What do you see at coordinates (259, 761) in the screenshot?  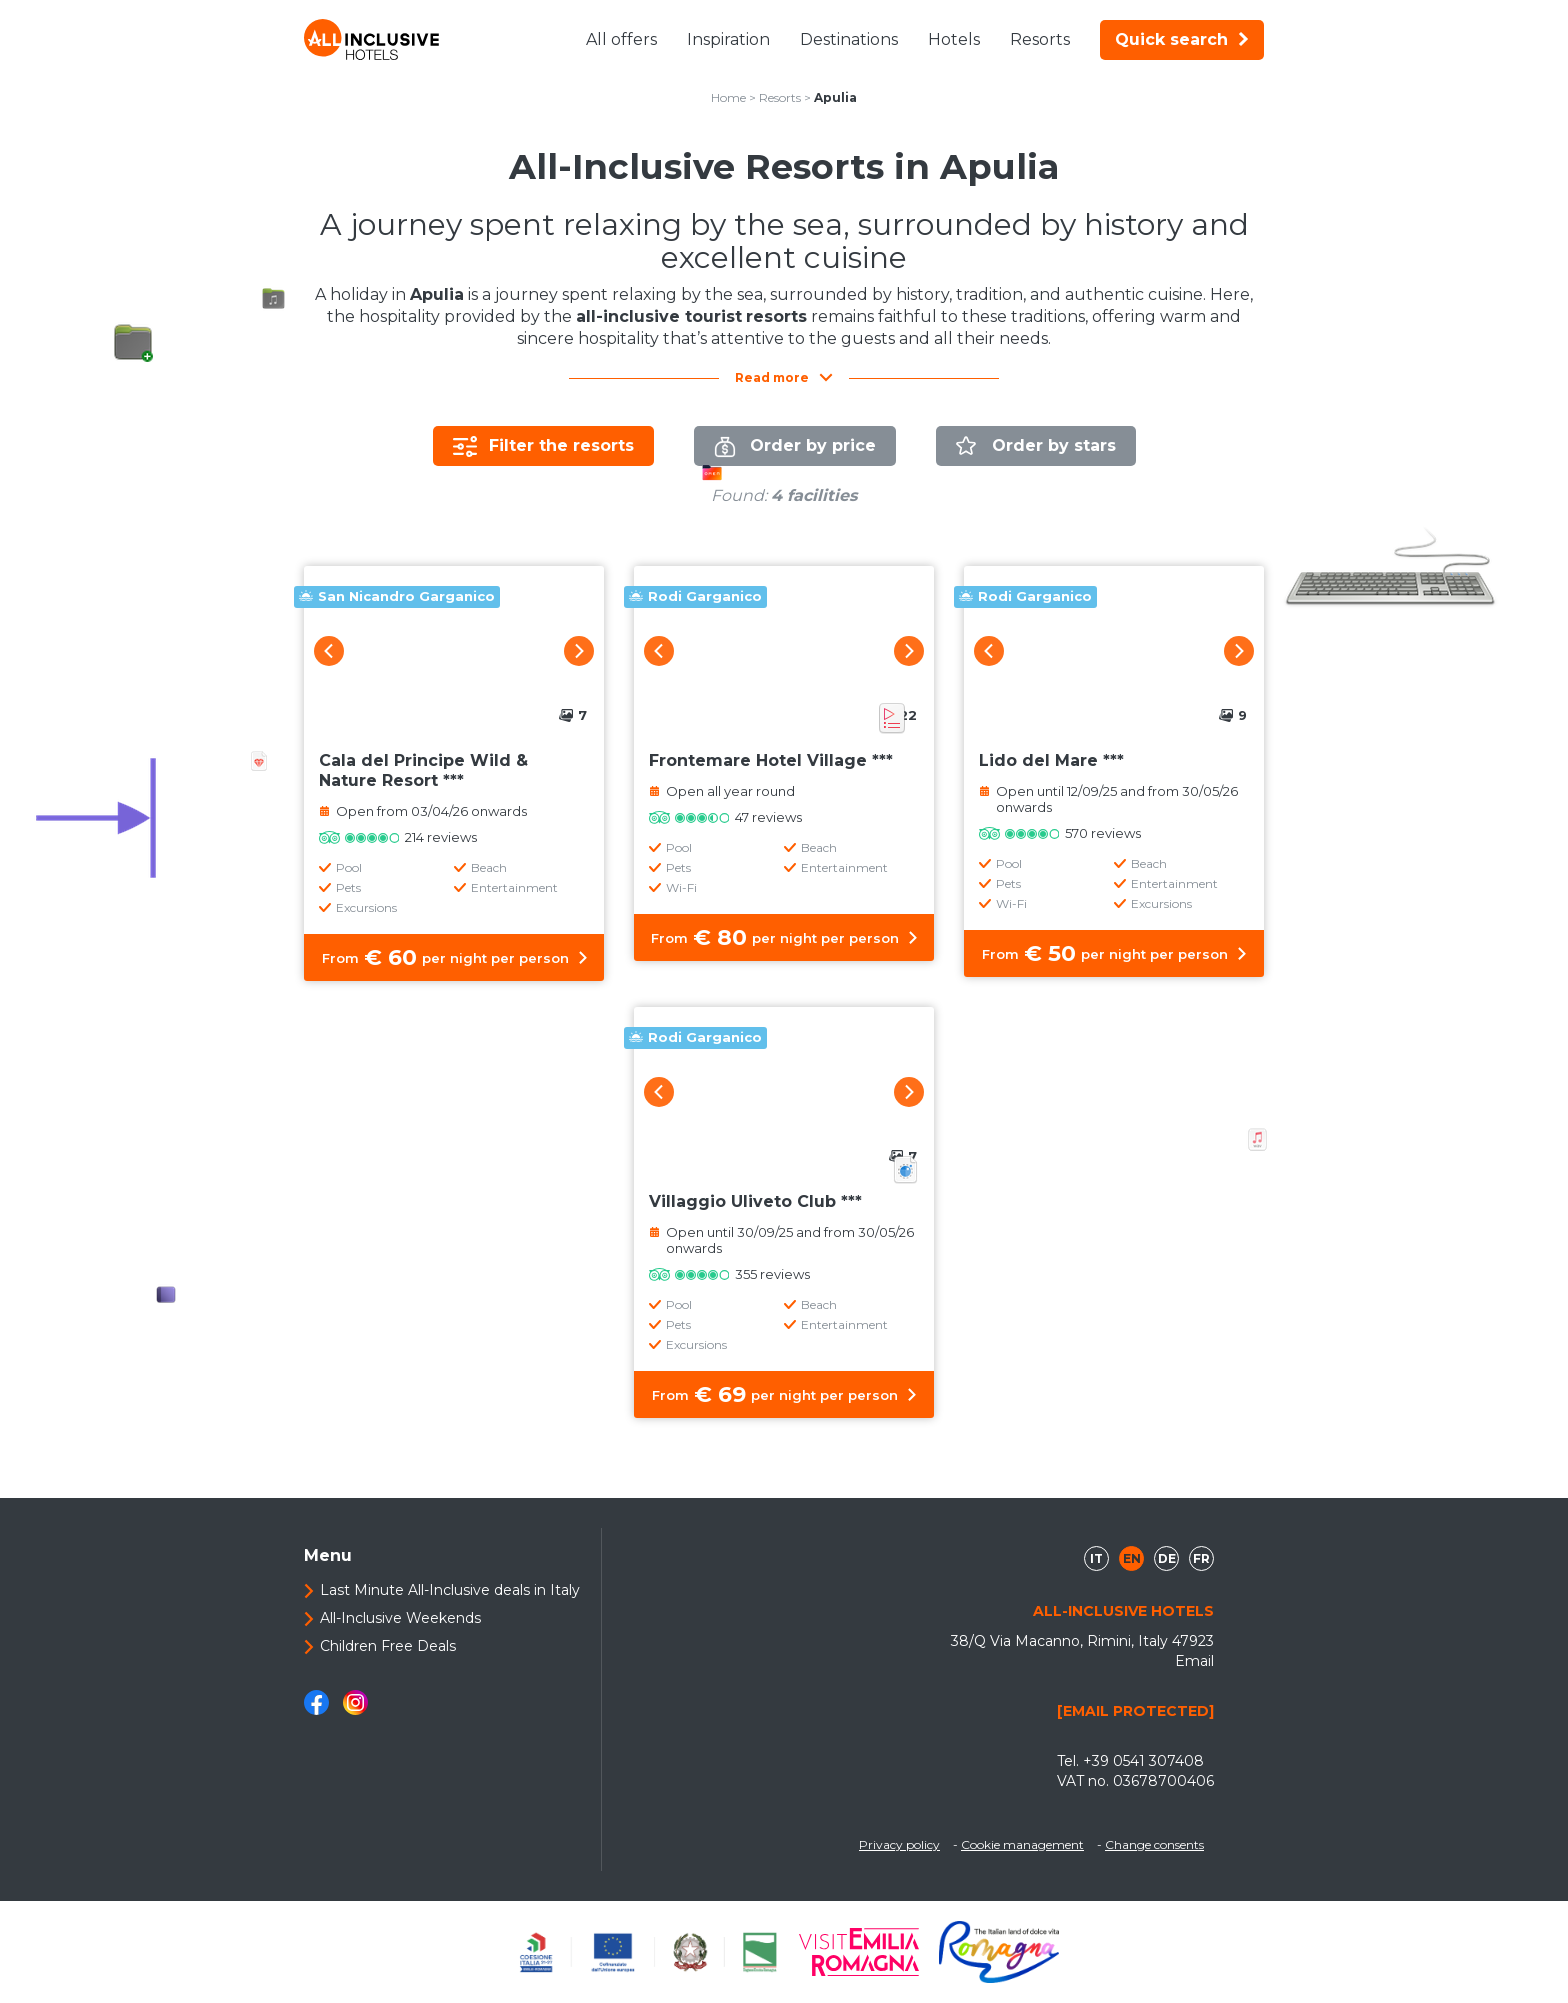 I see `a ruby programming language source file` at bounding box center [259, 761].